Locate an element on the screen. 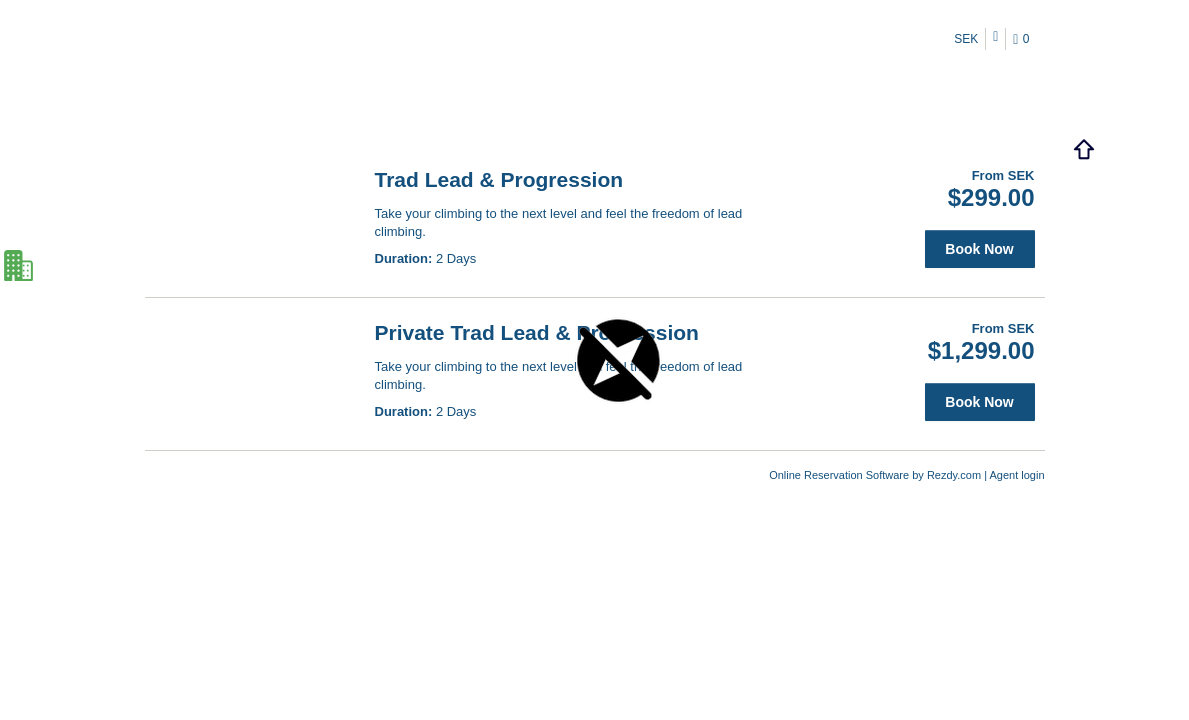  view business or company information is located at coordinates (18, 265).